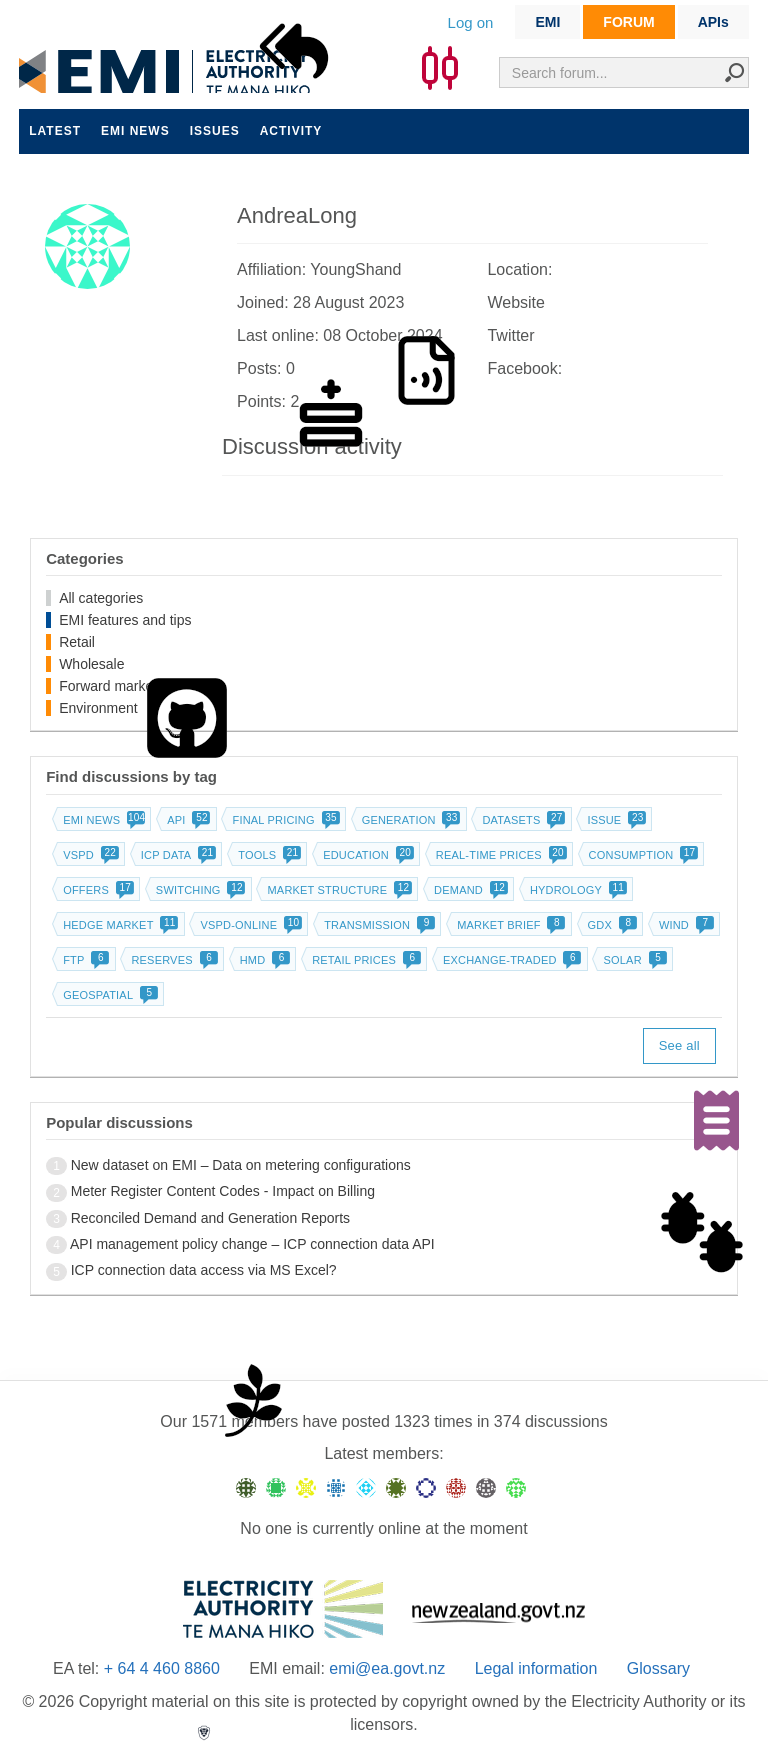 The width and height of the screenshot is (768, 1757). Describe the element at coordinates (204, 1733) in the screenshot. I see `open the Brave browser` at that location.